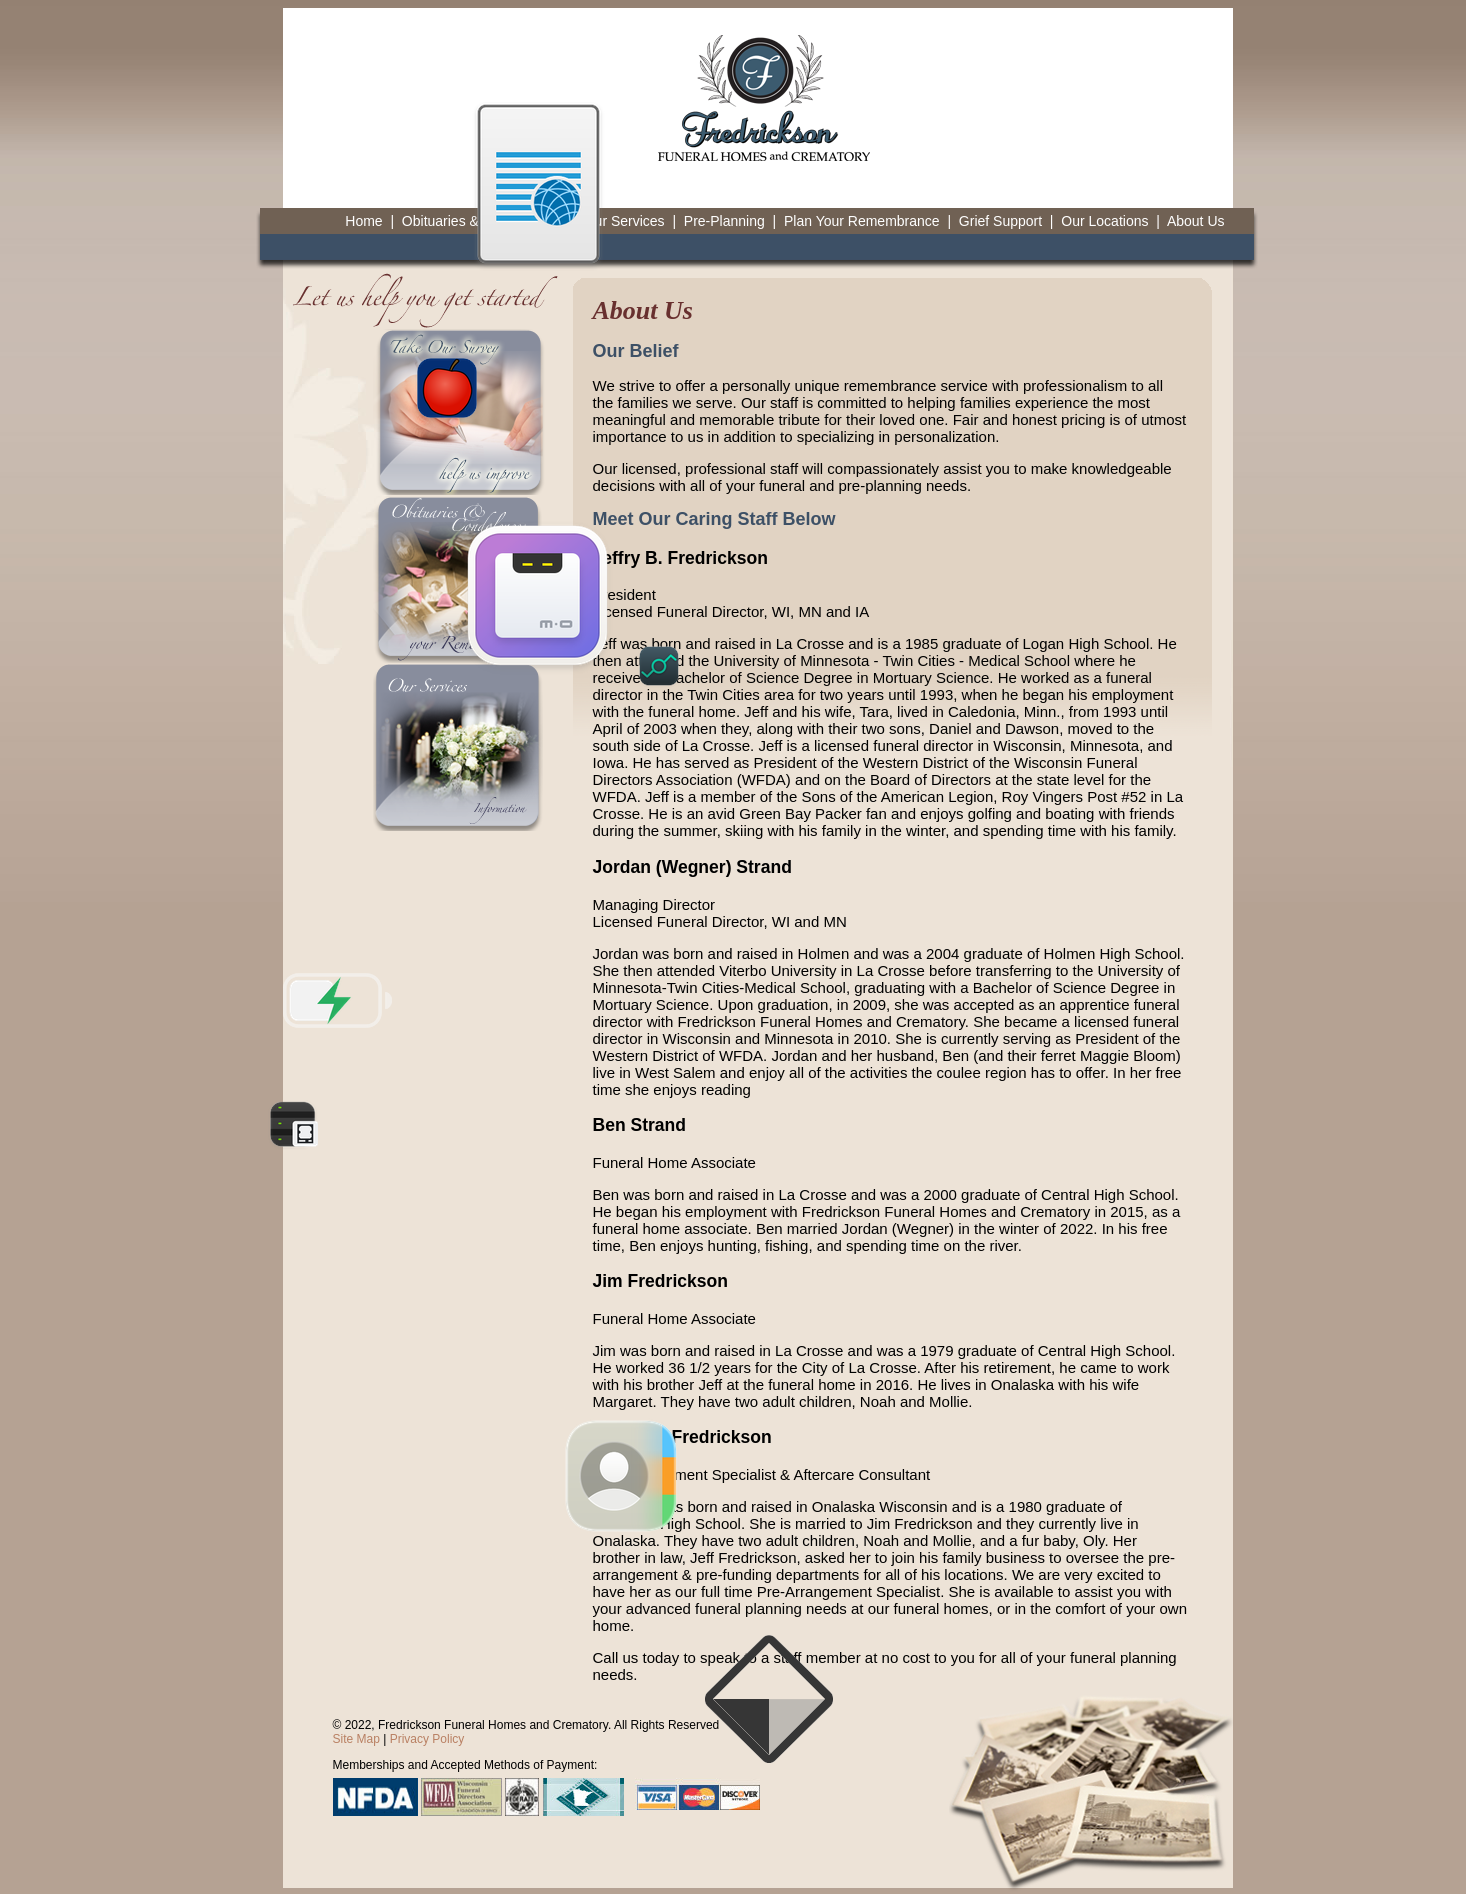  I want to click on open contacts app, so click(621, 1476).